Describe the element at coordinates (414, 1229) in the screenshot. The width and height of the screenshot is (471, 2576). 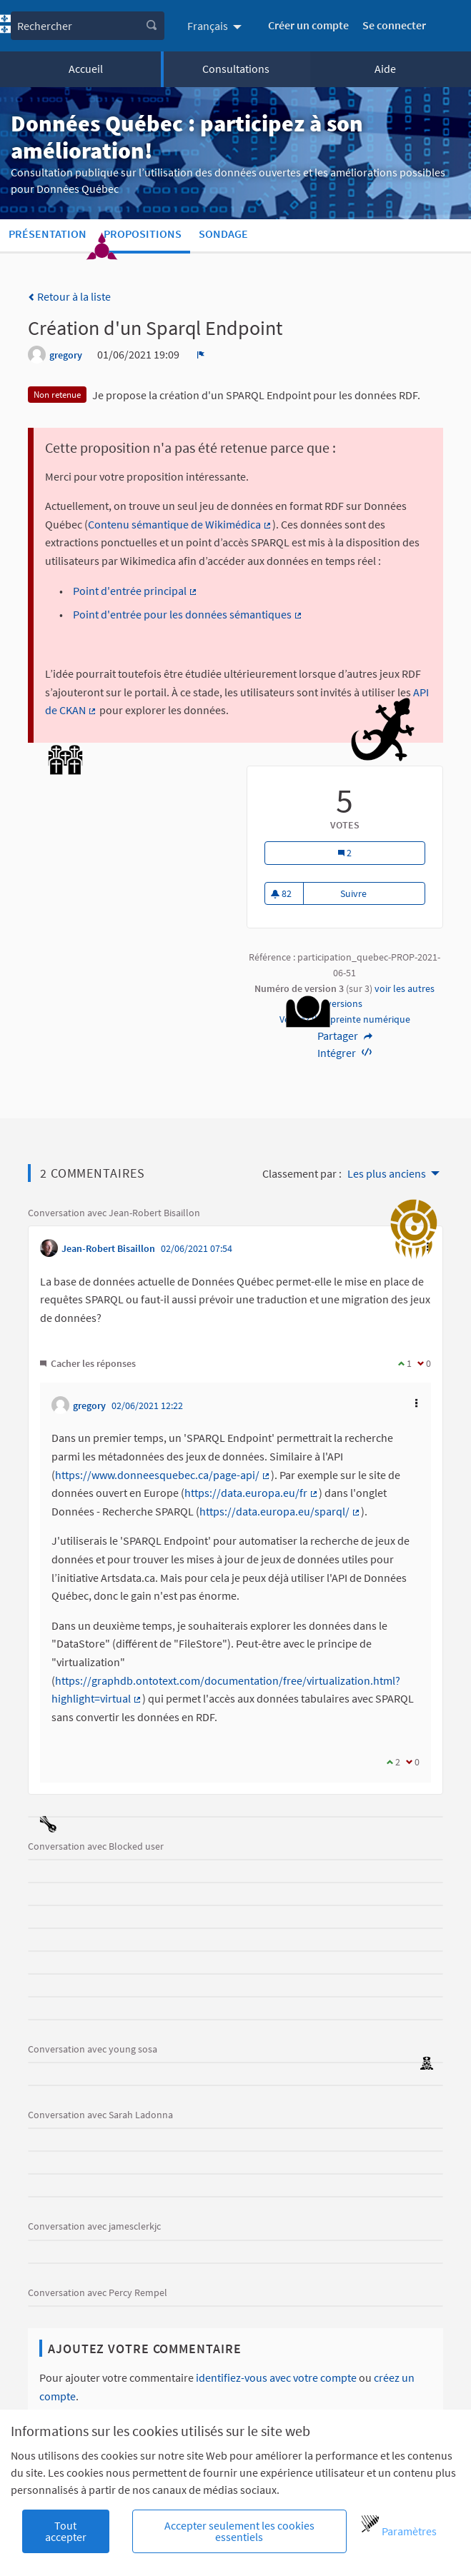
I see `summon or activate a beholder creature` at that location.